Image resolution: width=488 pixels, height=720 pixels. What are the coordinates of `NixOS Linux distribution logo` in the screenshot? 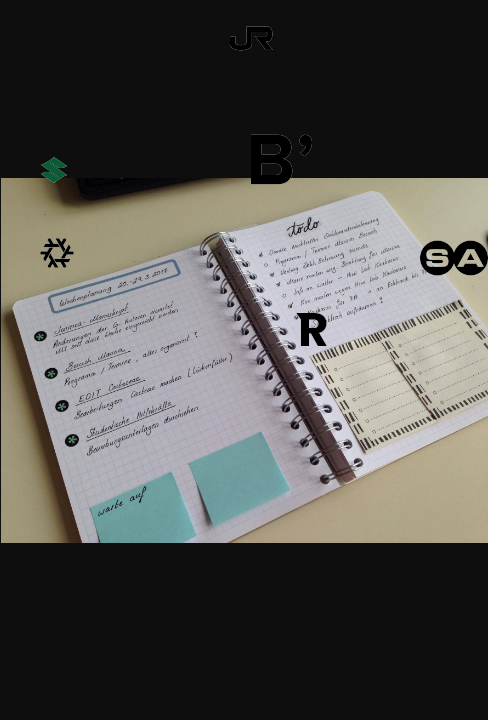 It's located at (57, 253).